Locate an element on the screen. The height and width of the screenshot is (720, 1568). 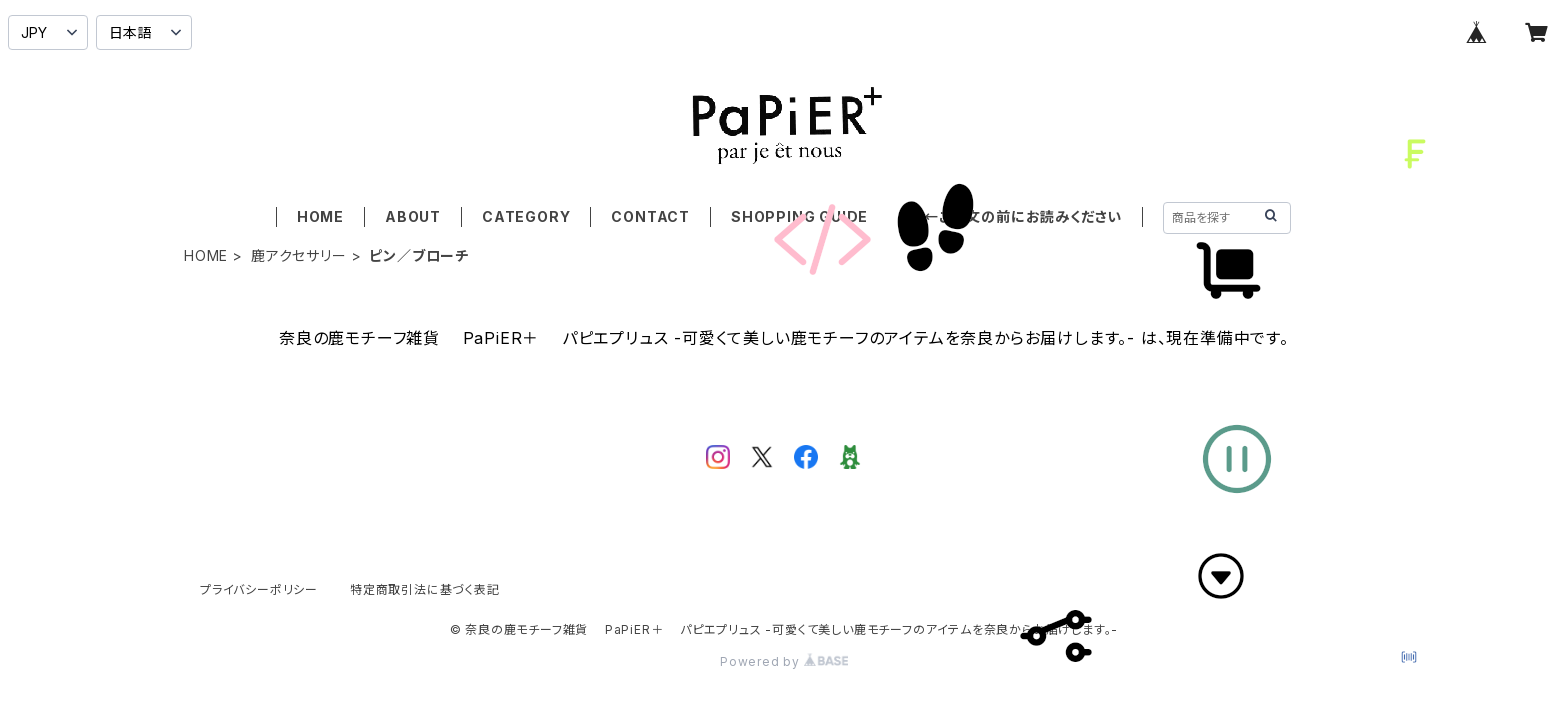
track your steps or walking activity is located at coordinates (935, 227).